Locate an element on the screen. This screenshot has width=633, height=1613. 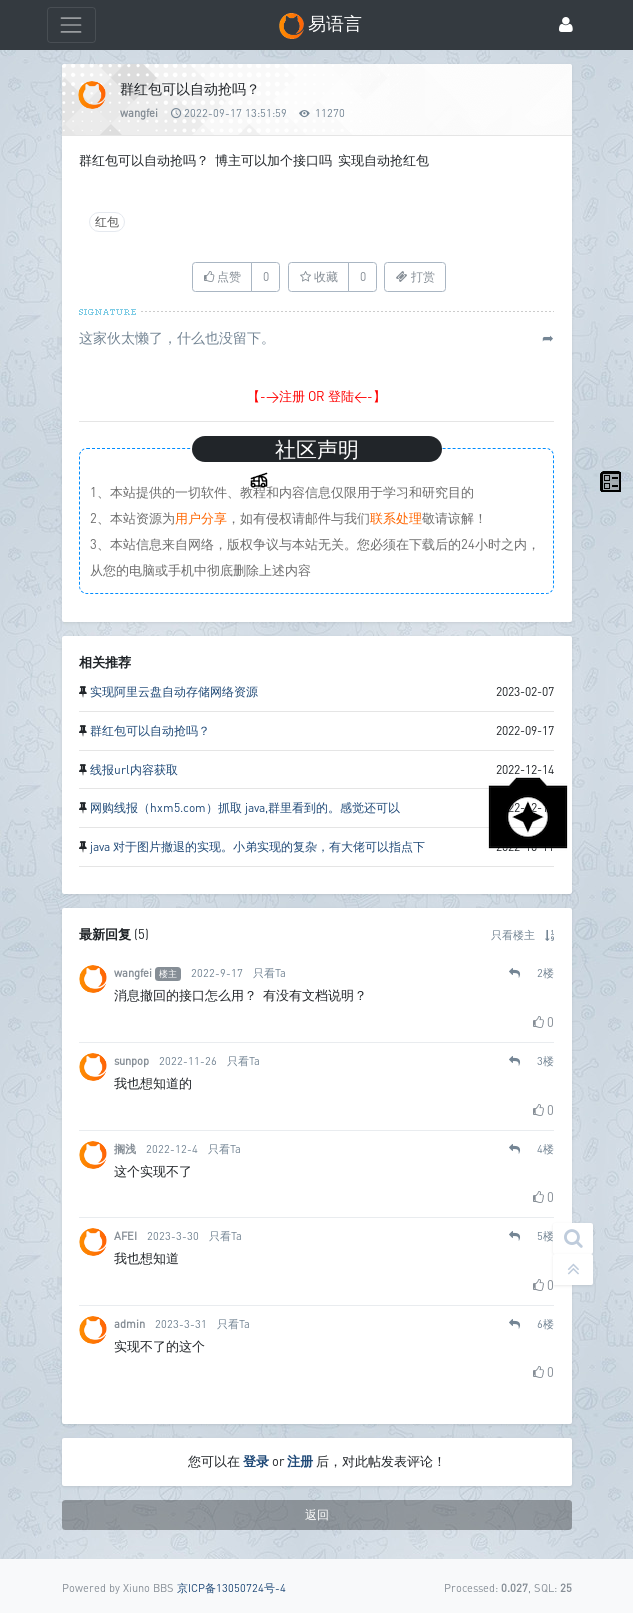
enhance or improve photo quality is located at coordinates (528, 813).